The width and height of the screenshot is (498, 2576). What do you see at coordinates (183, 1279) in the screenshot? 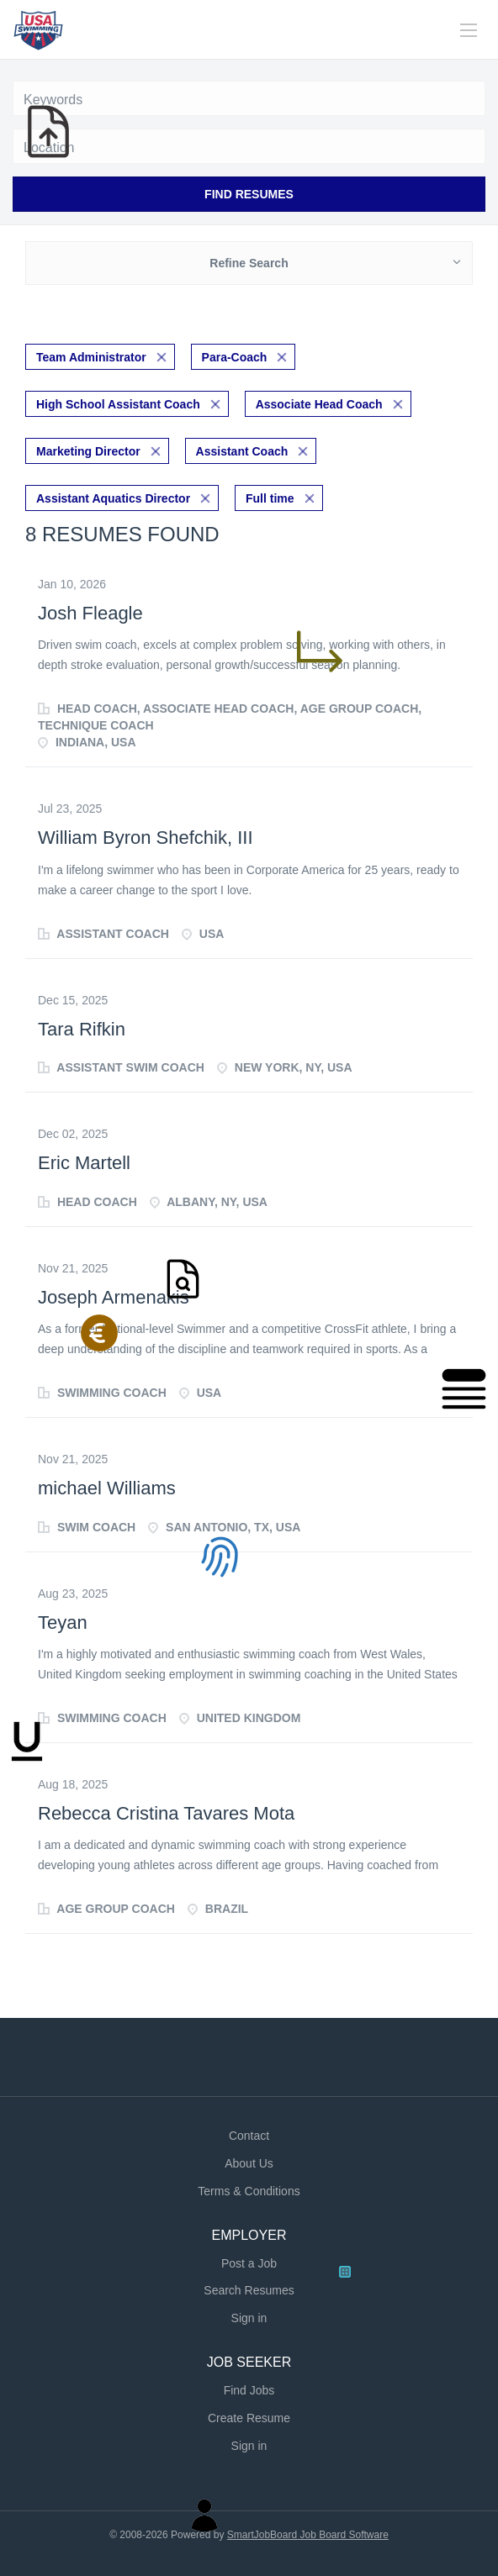
I see `search within a document` at bounding box center [183, 1279].